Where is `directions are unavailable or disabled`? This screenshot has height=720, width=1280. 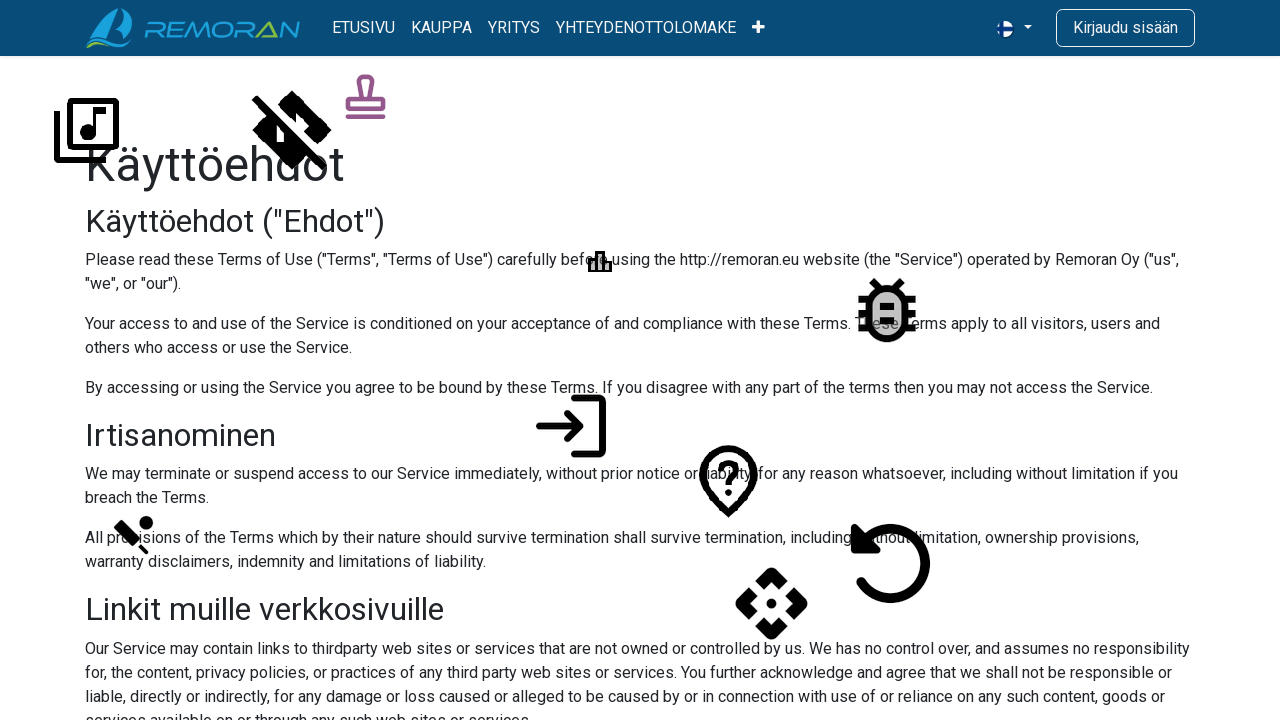 directions are unavailable or disabled is located at coordinates (292, 130).